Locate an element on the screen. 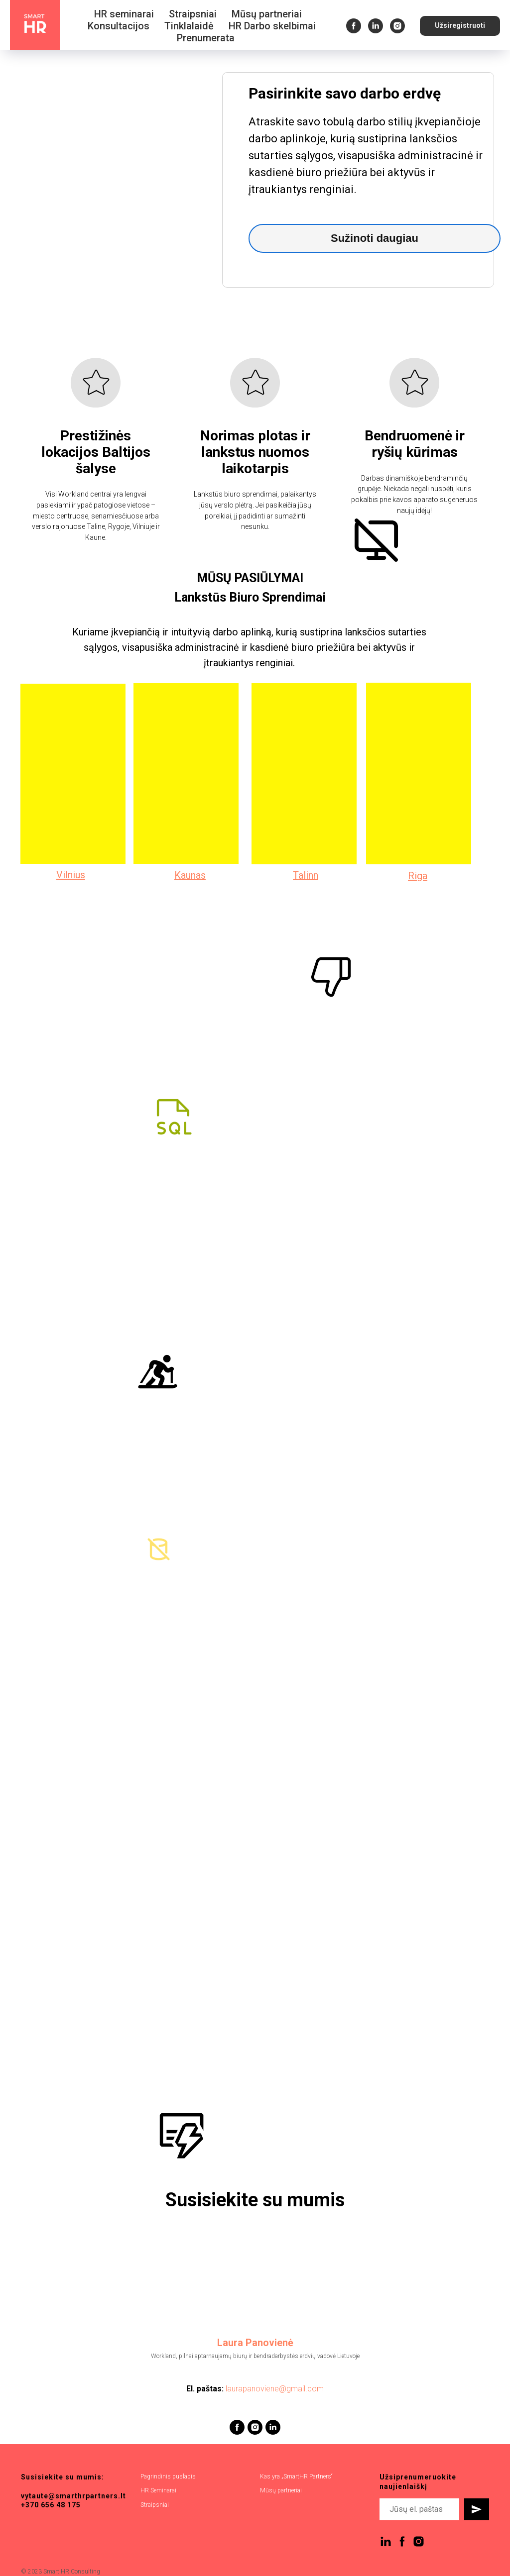 The image size is (510, 2576). configure github actions workflow is located at coordinates (180, 2137).